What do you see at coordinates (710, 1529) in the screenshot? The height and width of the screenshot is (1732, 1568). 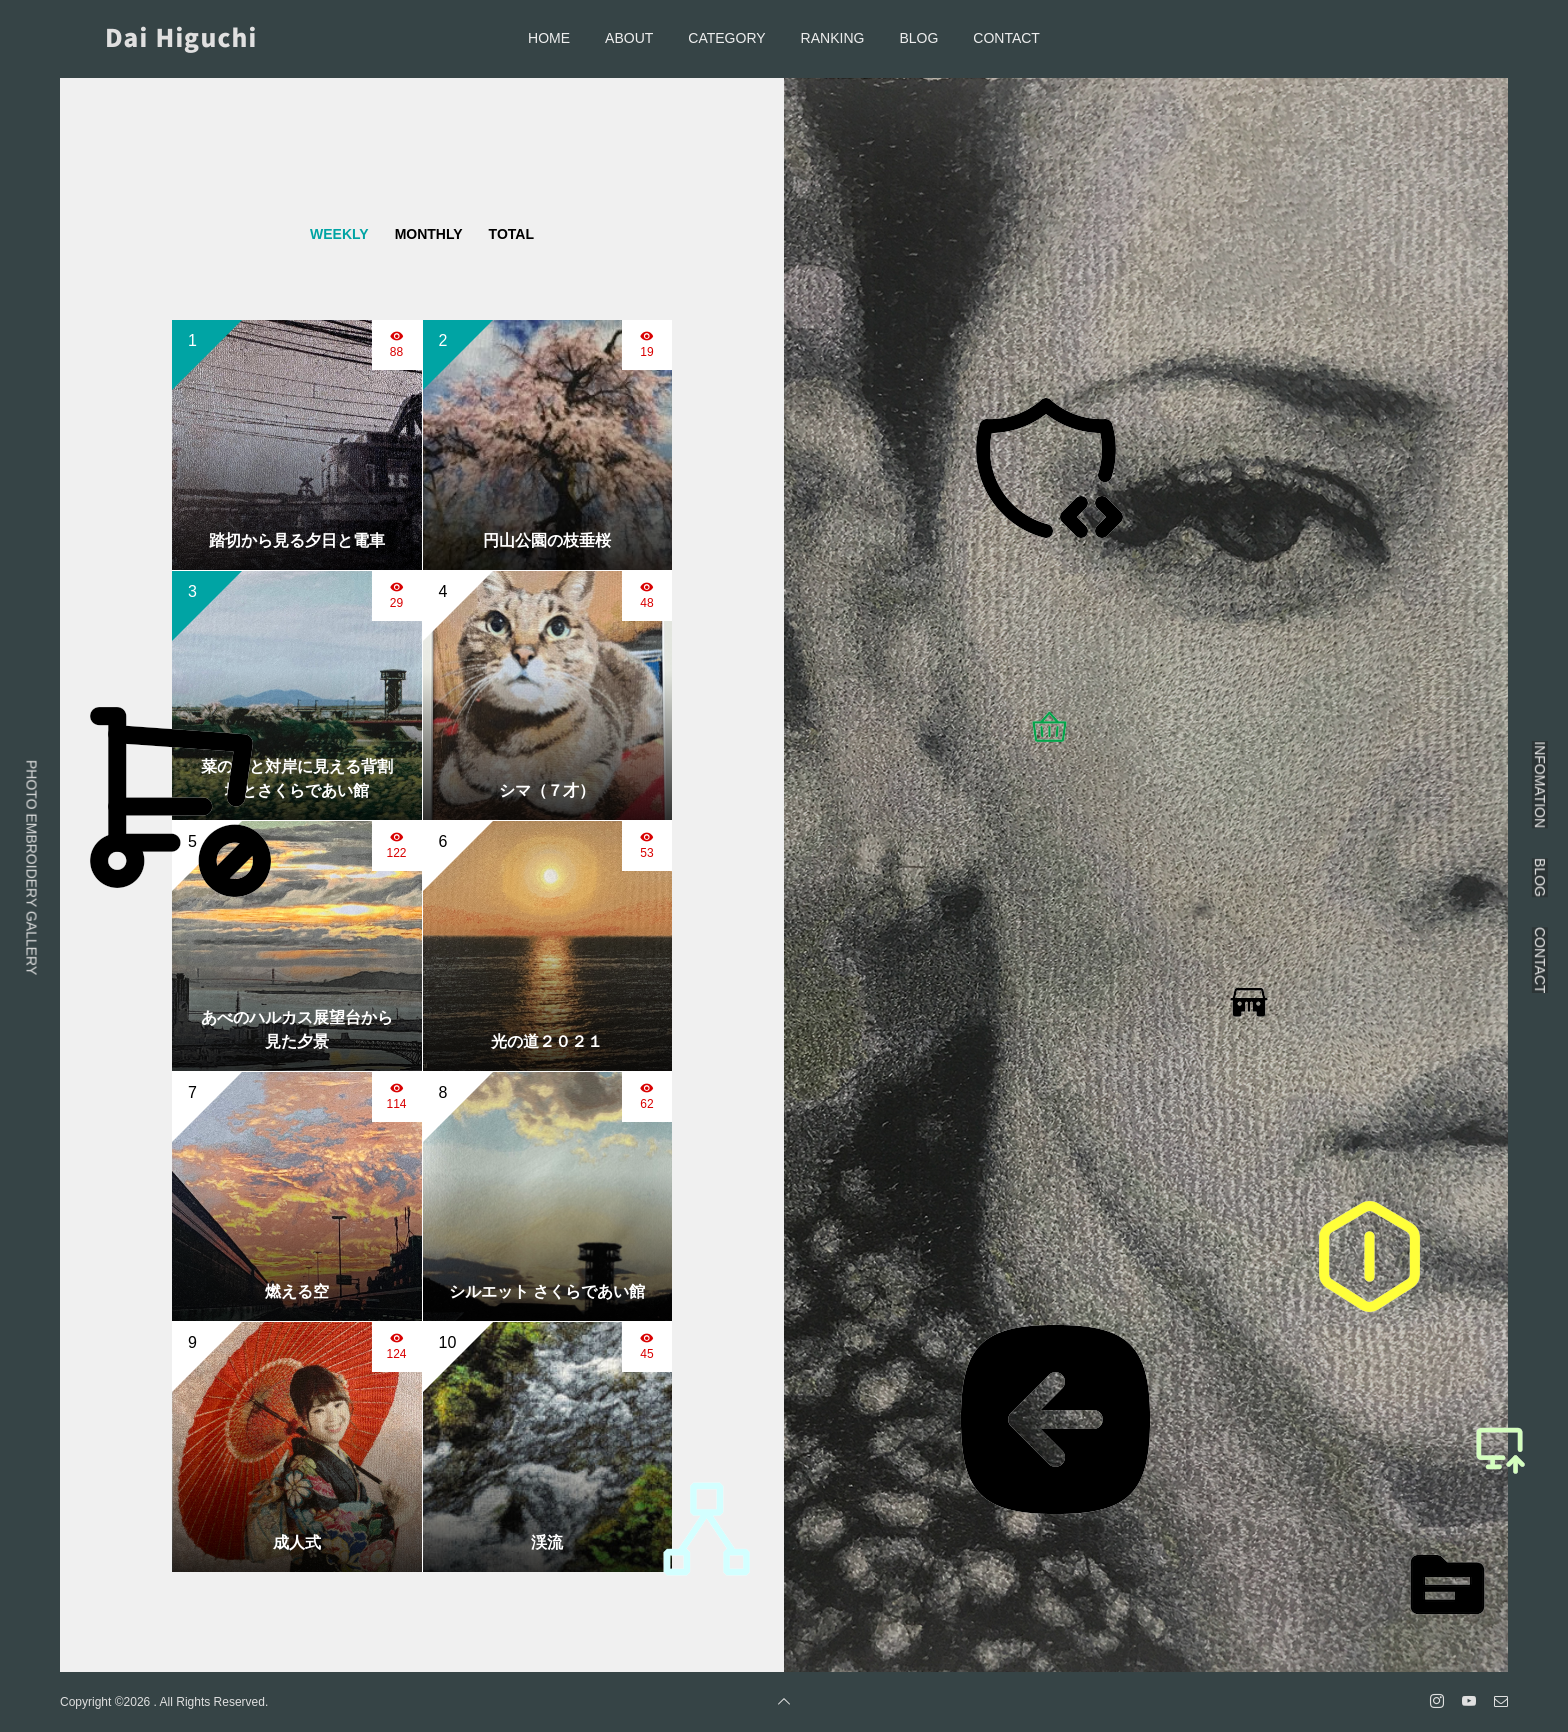 I see `view subtype hierarchy in code editor` at bounding box center [710, 1529].